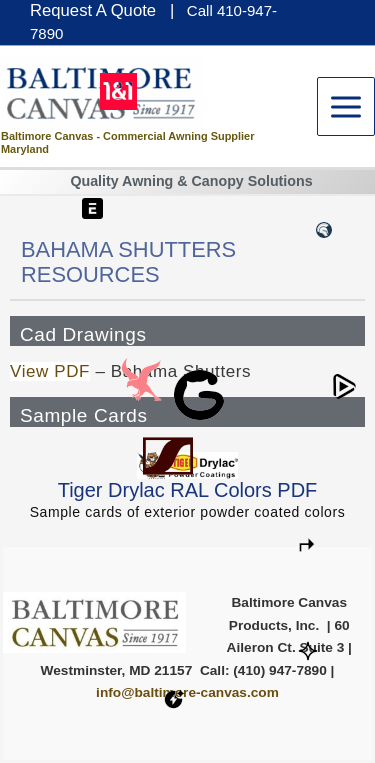 This screenshot has width=375, height=763. Describe the element at coordinates (199, 395) in the screenshot. I see `open GitCode application` at that location.